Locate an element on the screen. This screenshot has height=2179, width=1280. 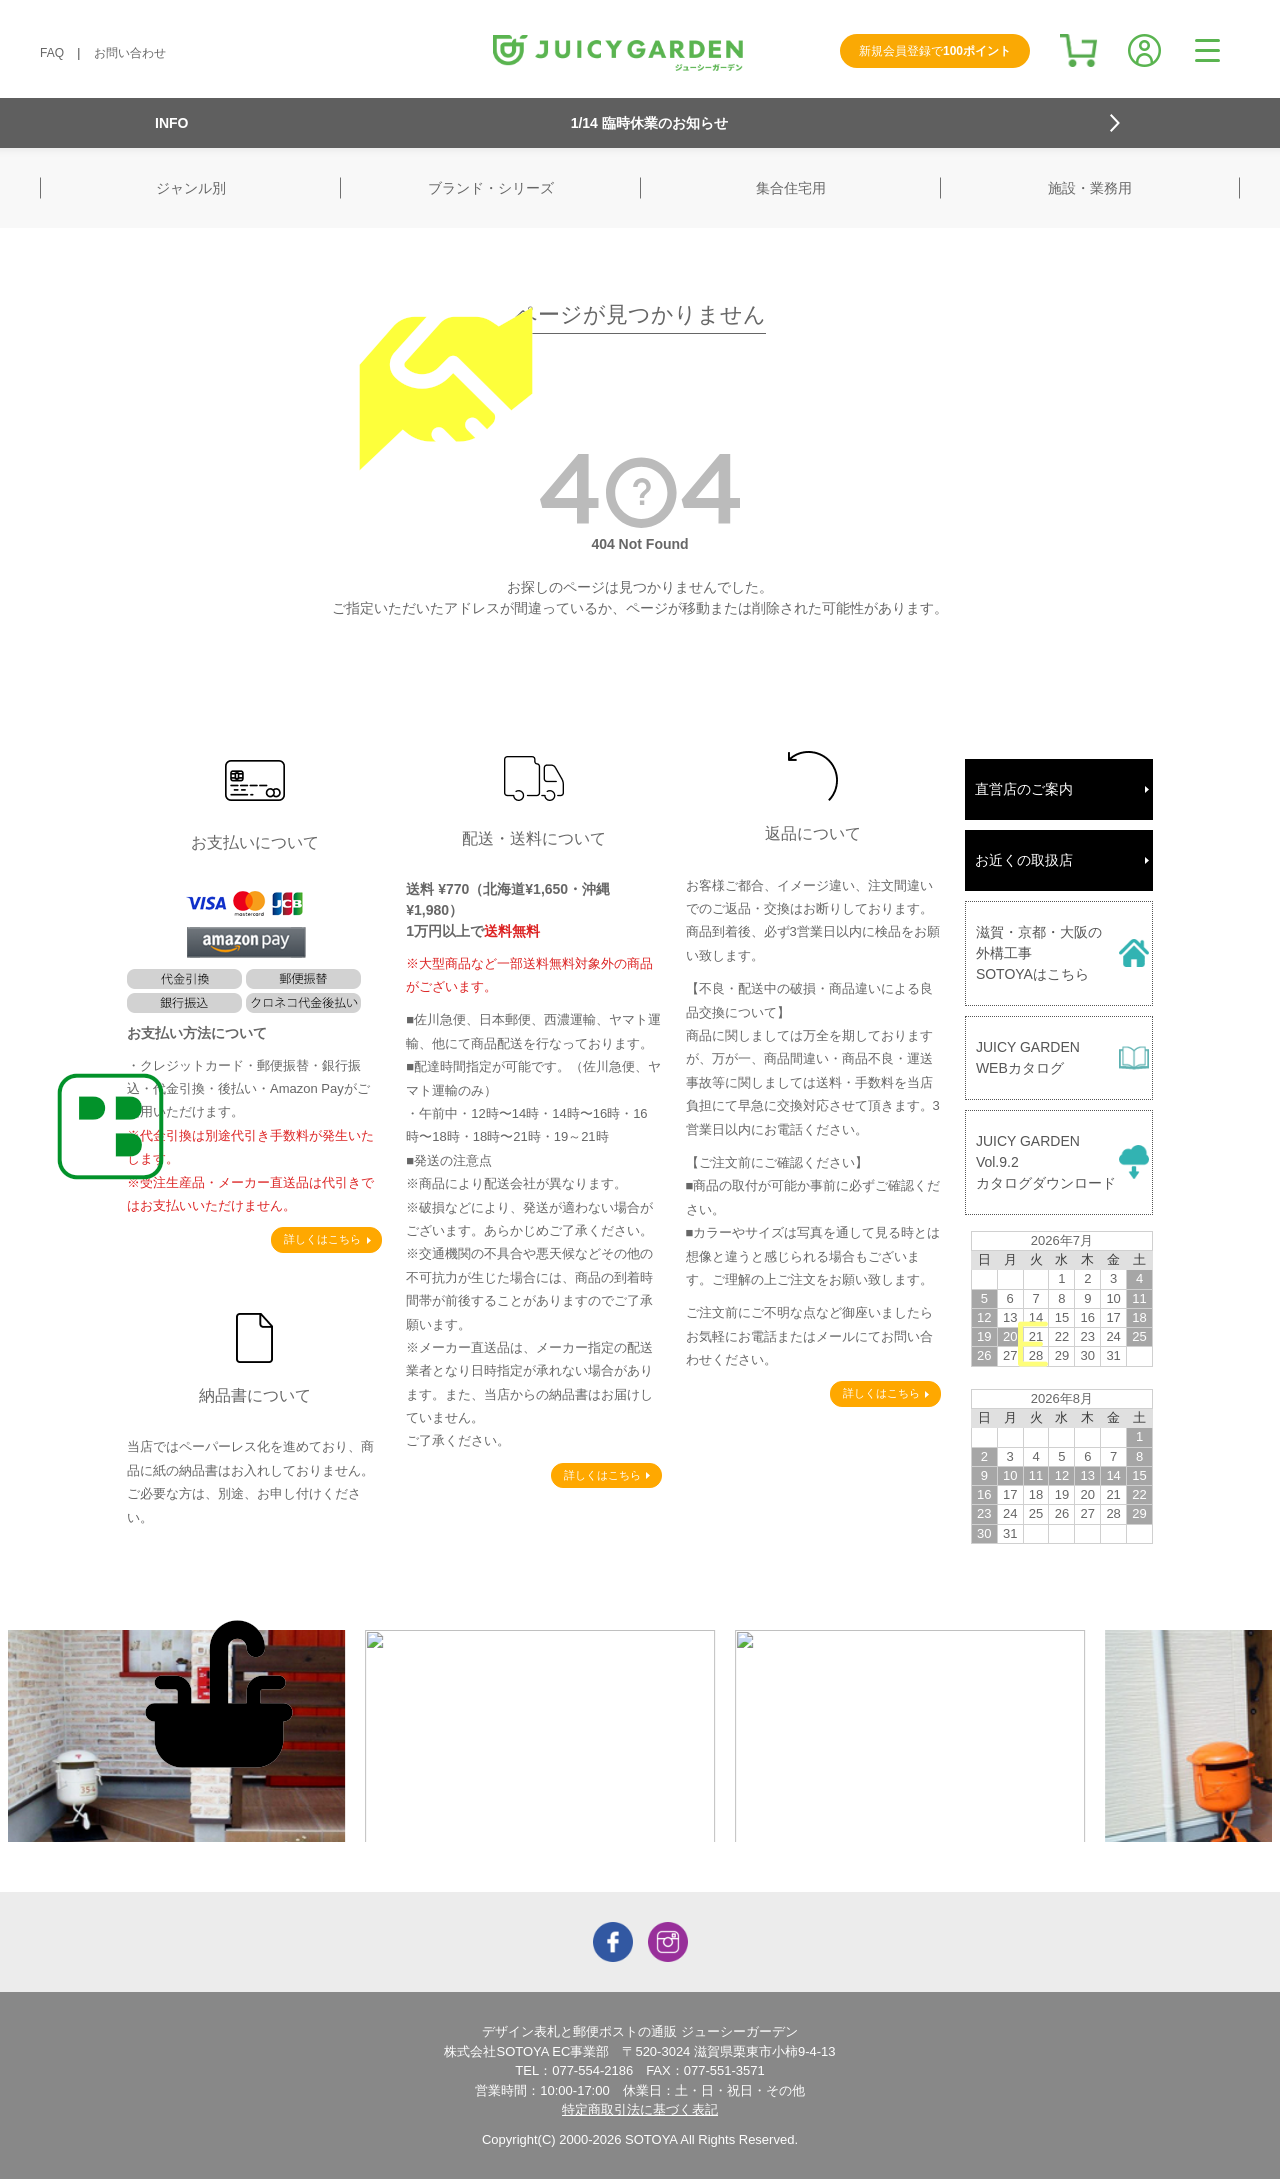
indicates kitchen or bathroom facilities is located at coordinates (219, 1694).